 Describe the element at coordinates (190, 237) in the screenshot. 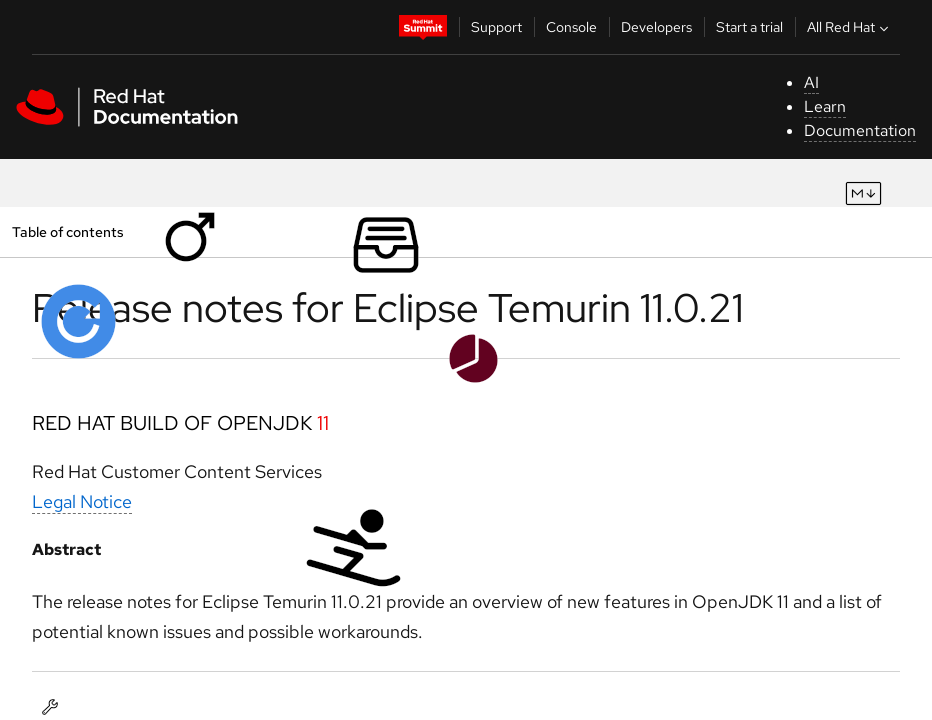

I see `select male gender option` at that location.